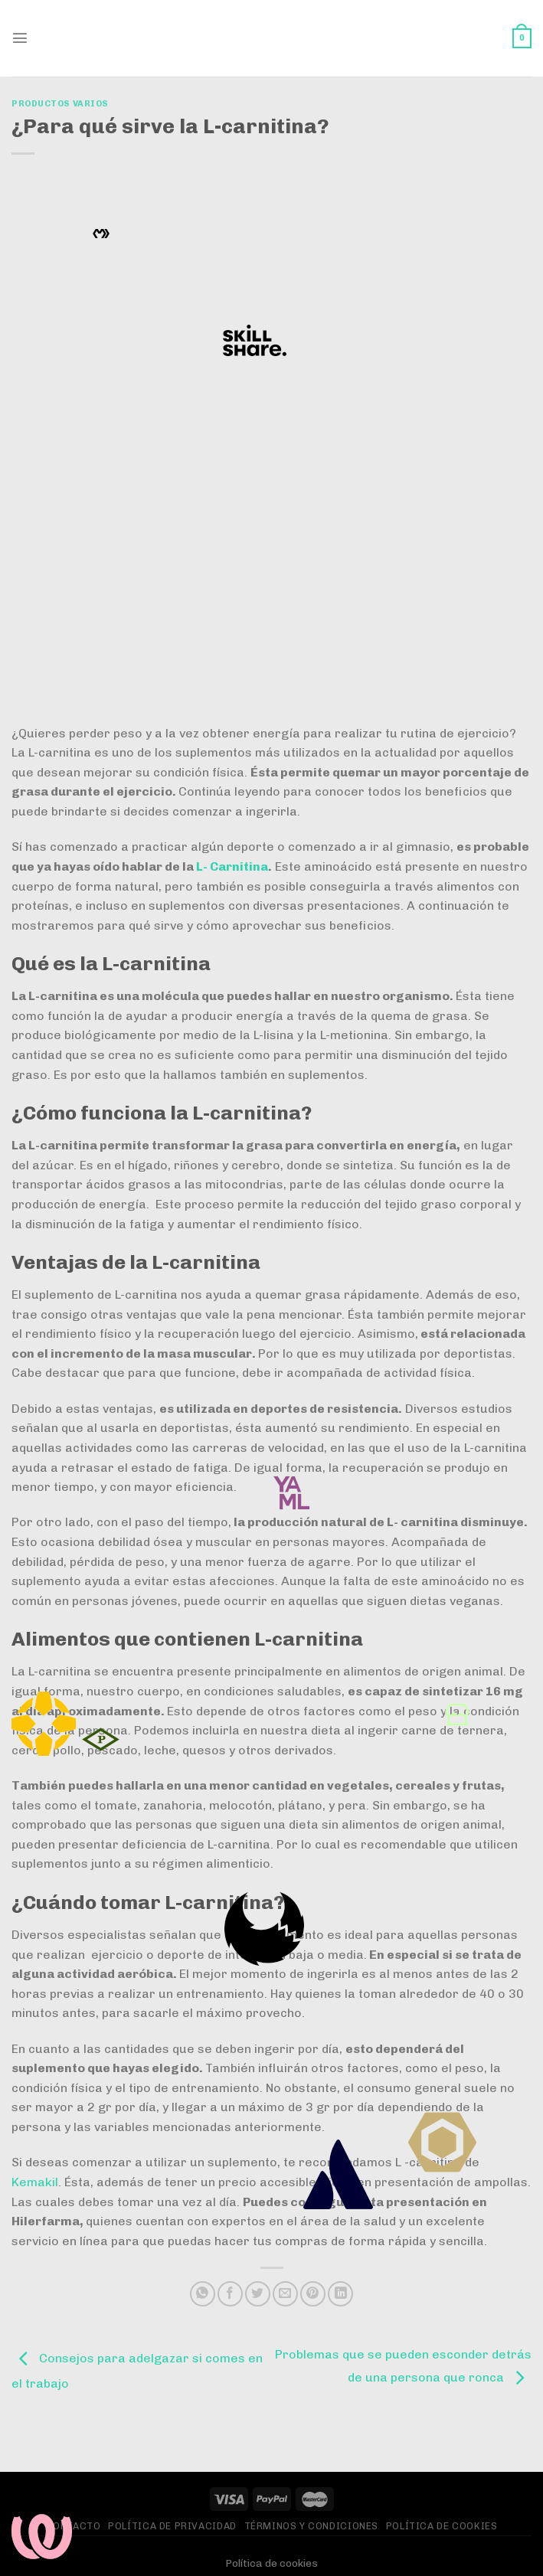  Describe the element at coordinates (41, 2536) in the screenshot. I see `open weblate translation platform` at that location.